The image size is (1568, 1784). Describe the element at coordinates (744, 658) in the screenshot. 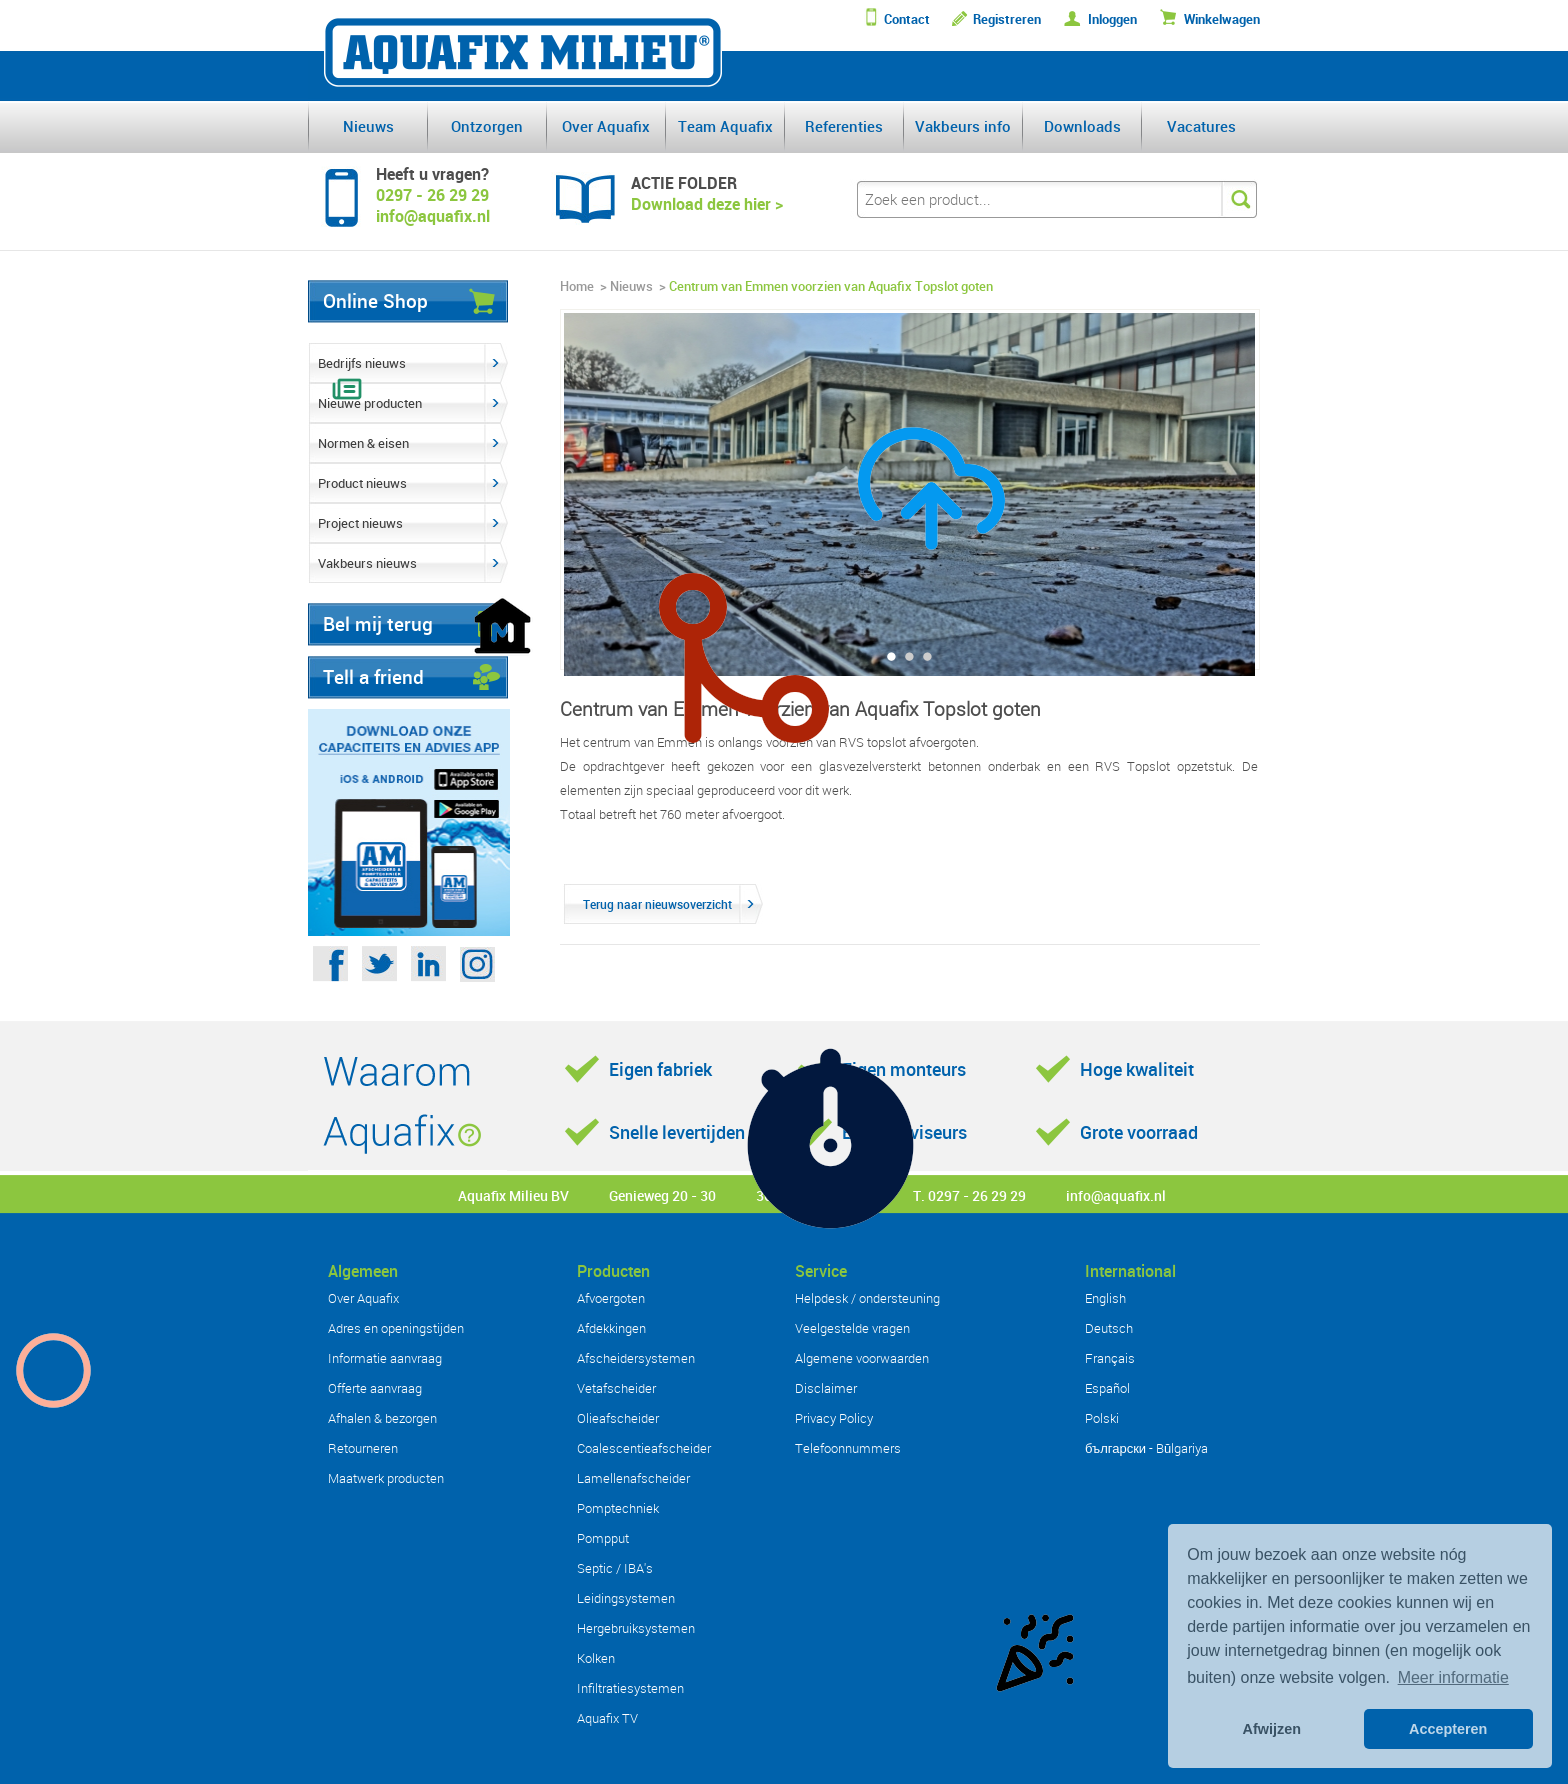

I see `merge branches in version control` at that location.